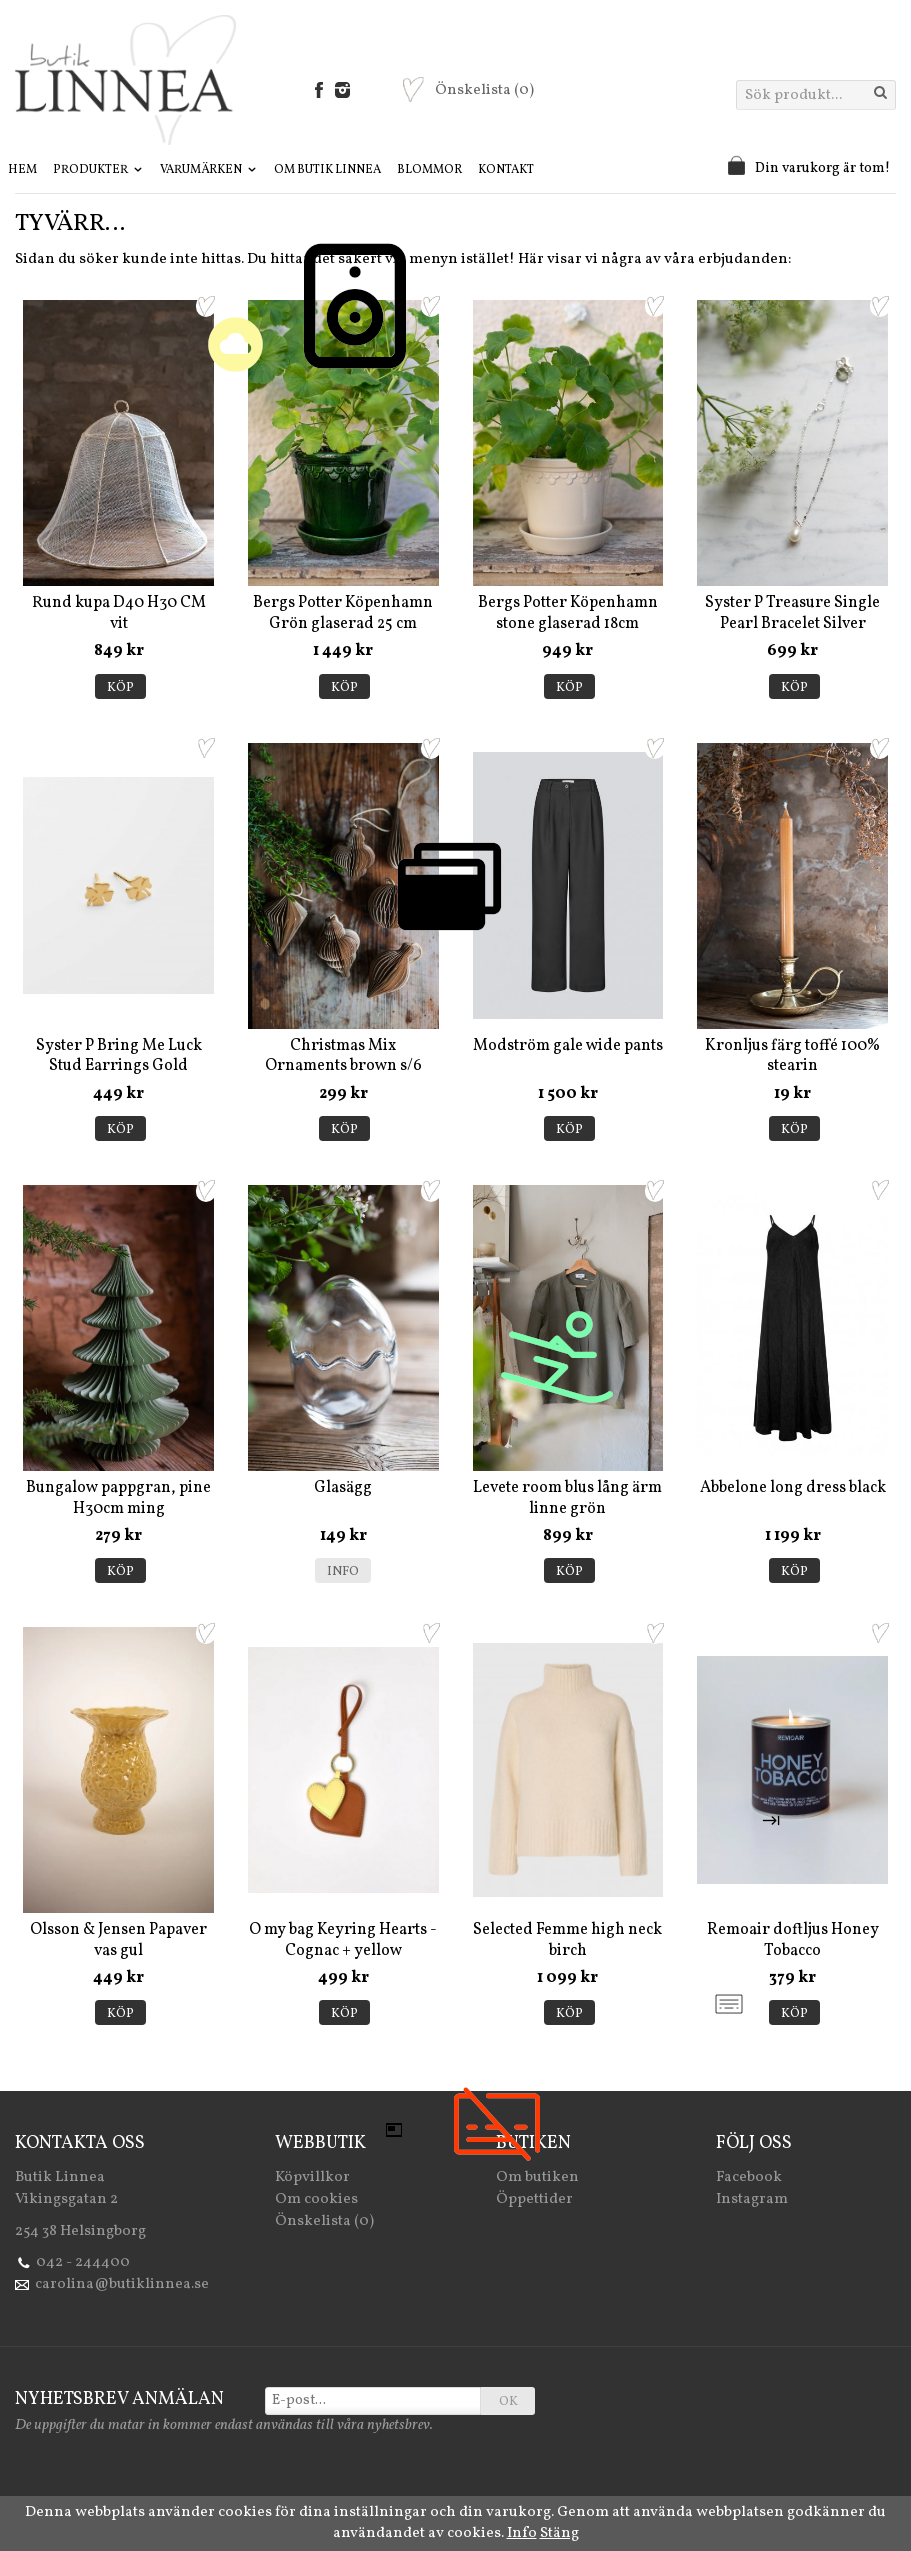 The width and height of the screenshot is (911, 2551). Describe the element at coordinates (394, 2130) in the screenshot. I see `view featured or highlighted video content` at that location.